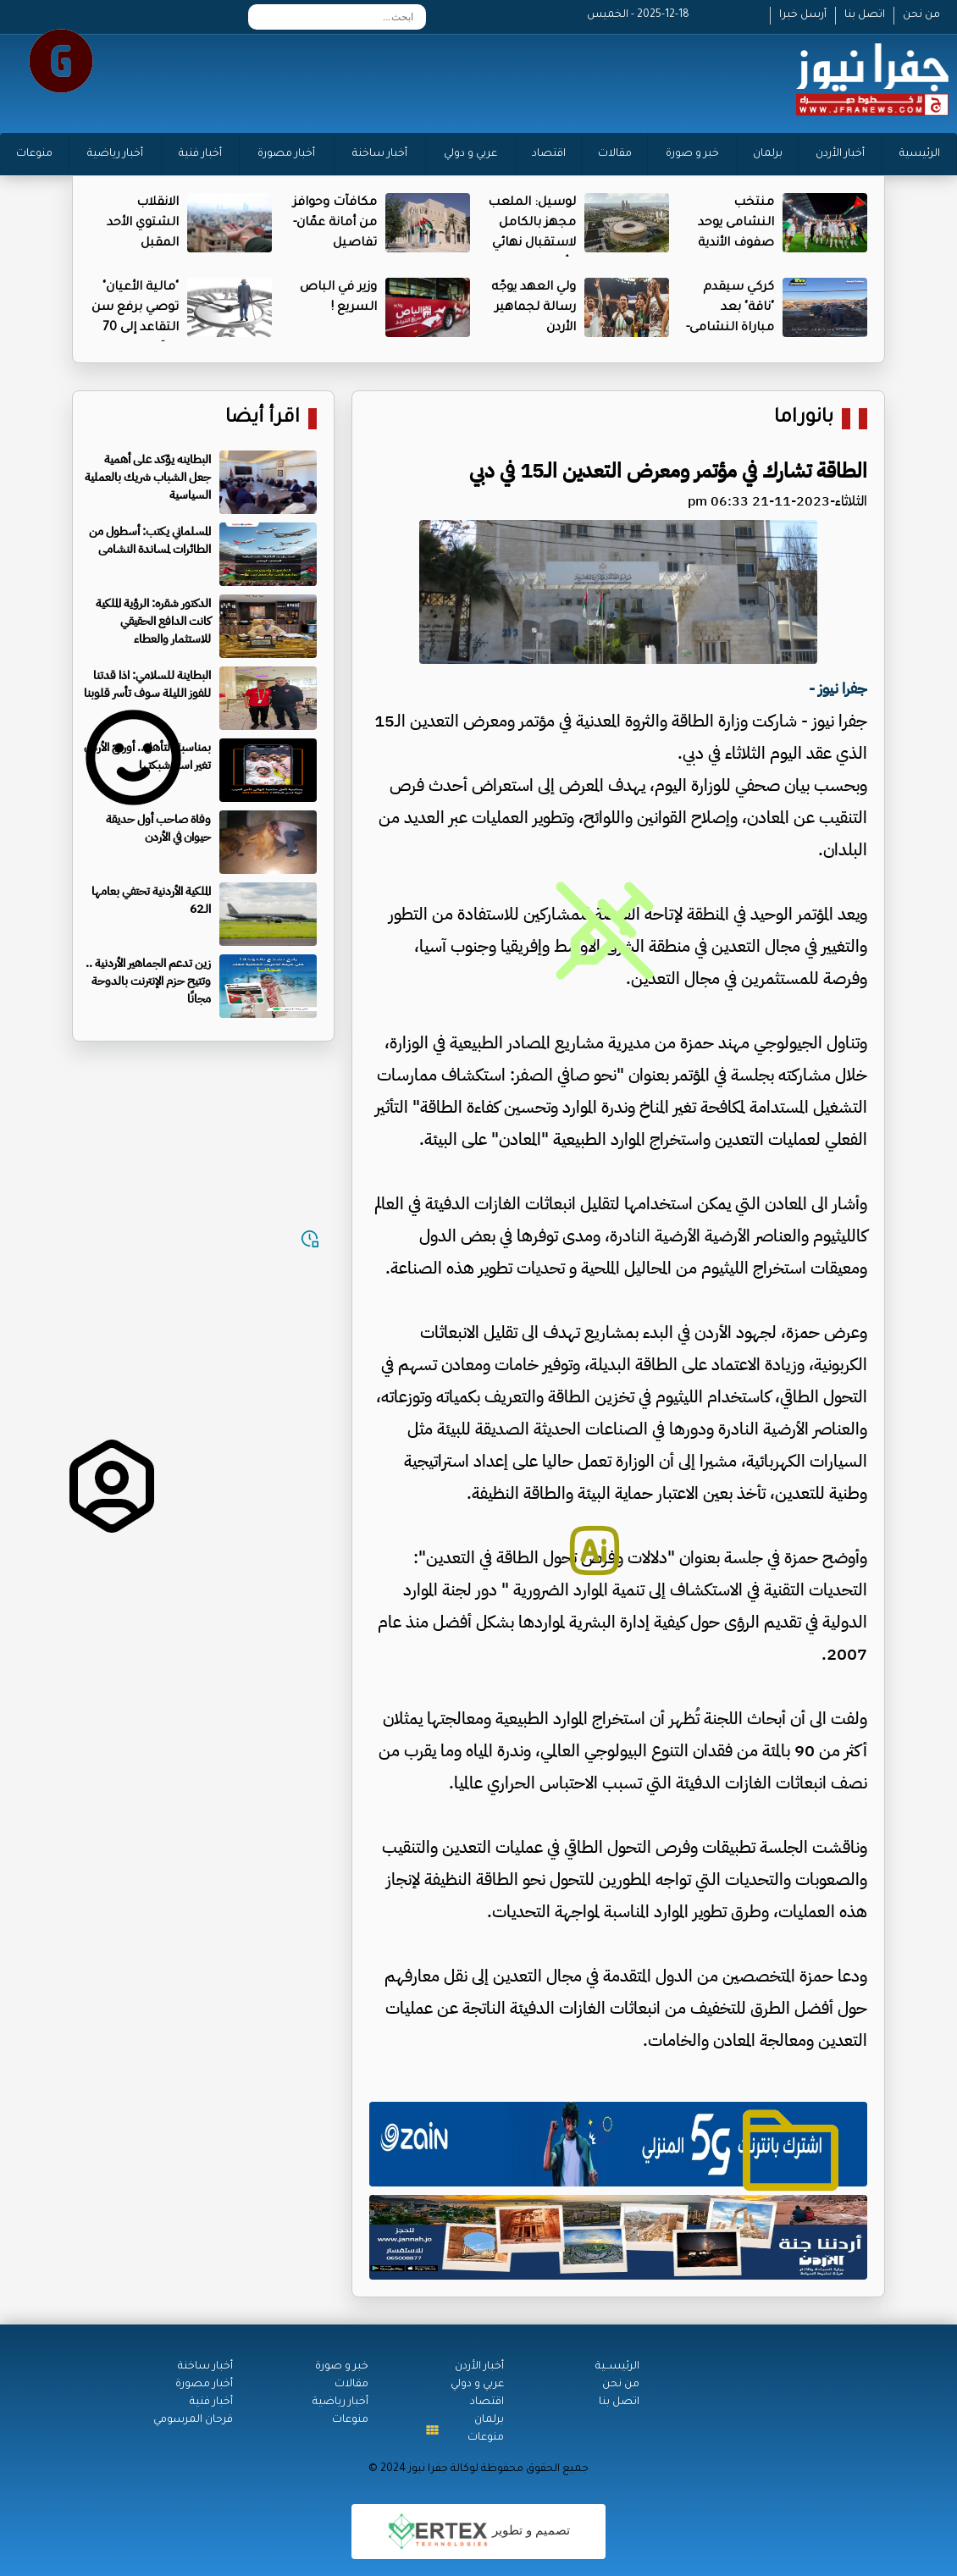 The image size is (957, 2576). I want to click on stop a running timer, so click(309, 1238).